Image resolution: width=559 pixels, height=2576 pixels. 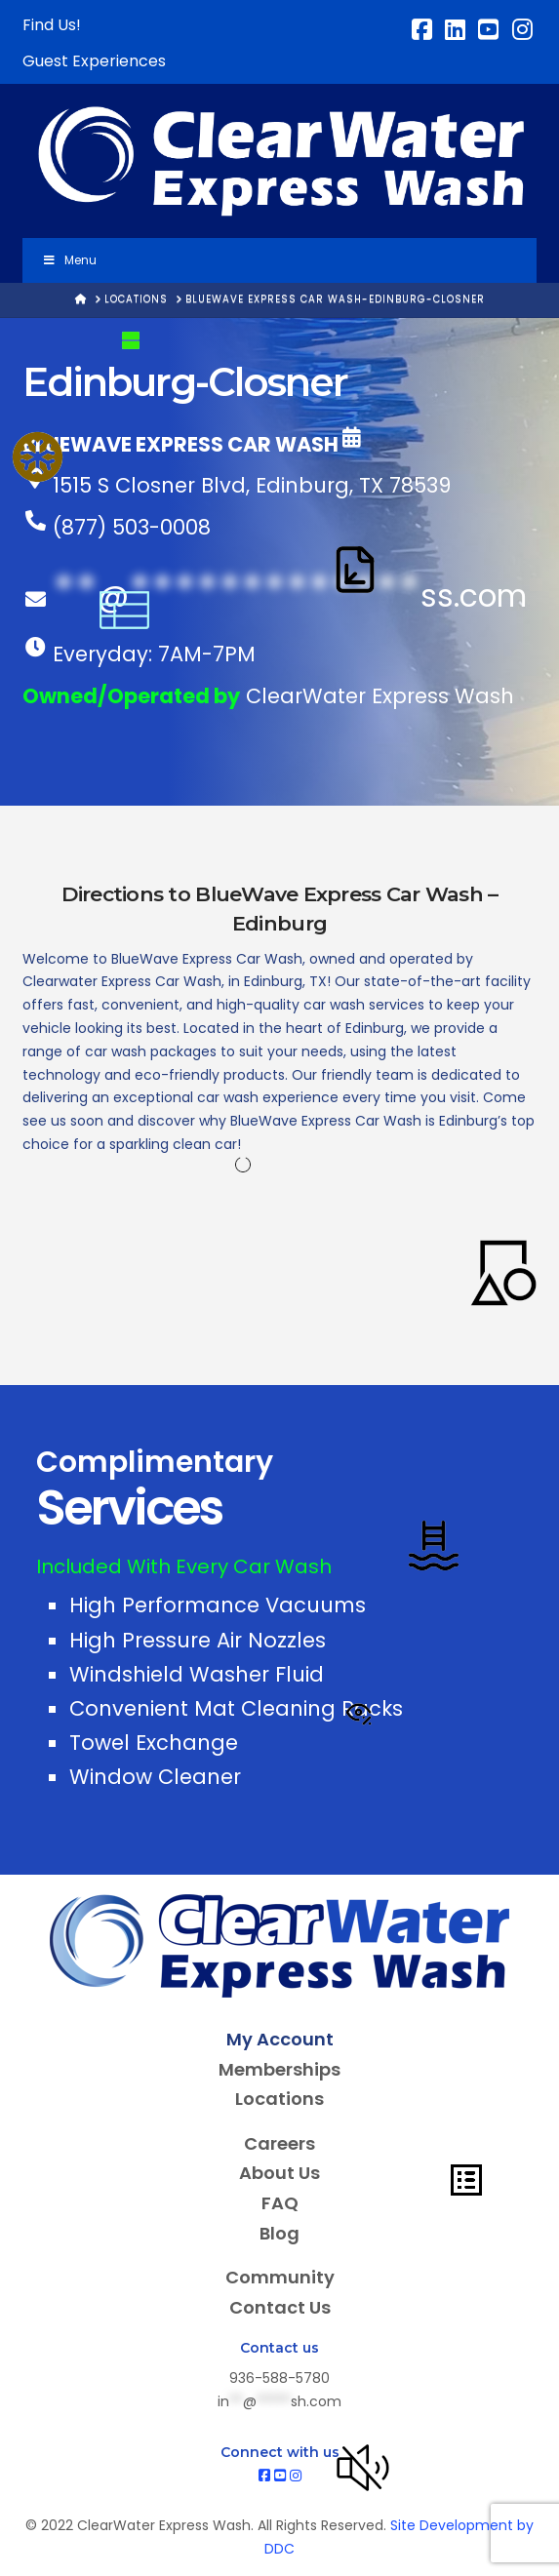 What do you see at coordinates (355, 570) in the screenshot?
I see `view 3d model or visualization file` at bounding box center [355, 570].